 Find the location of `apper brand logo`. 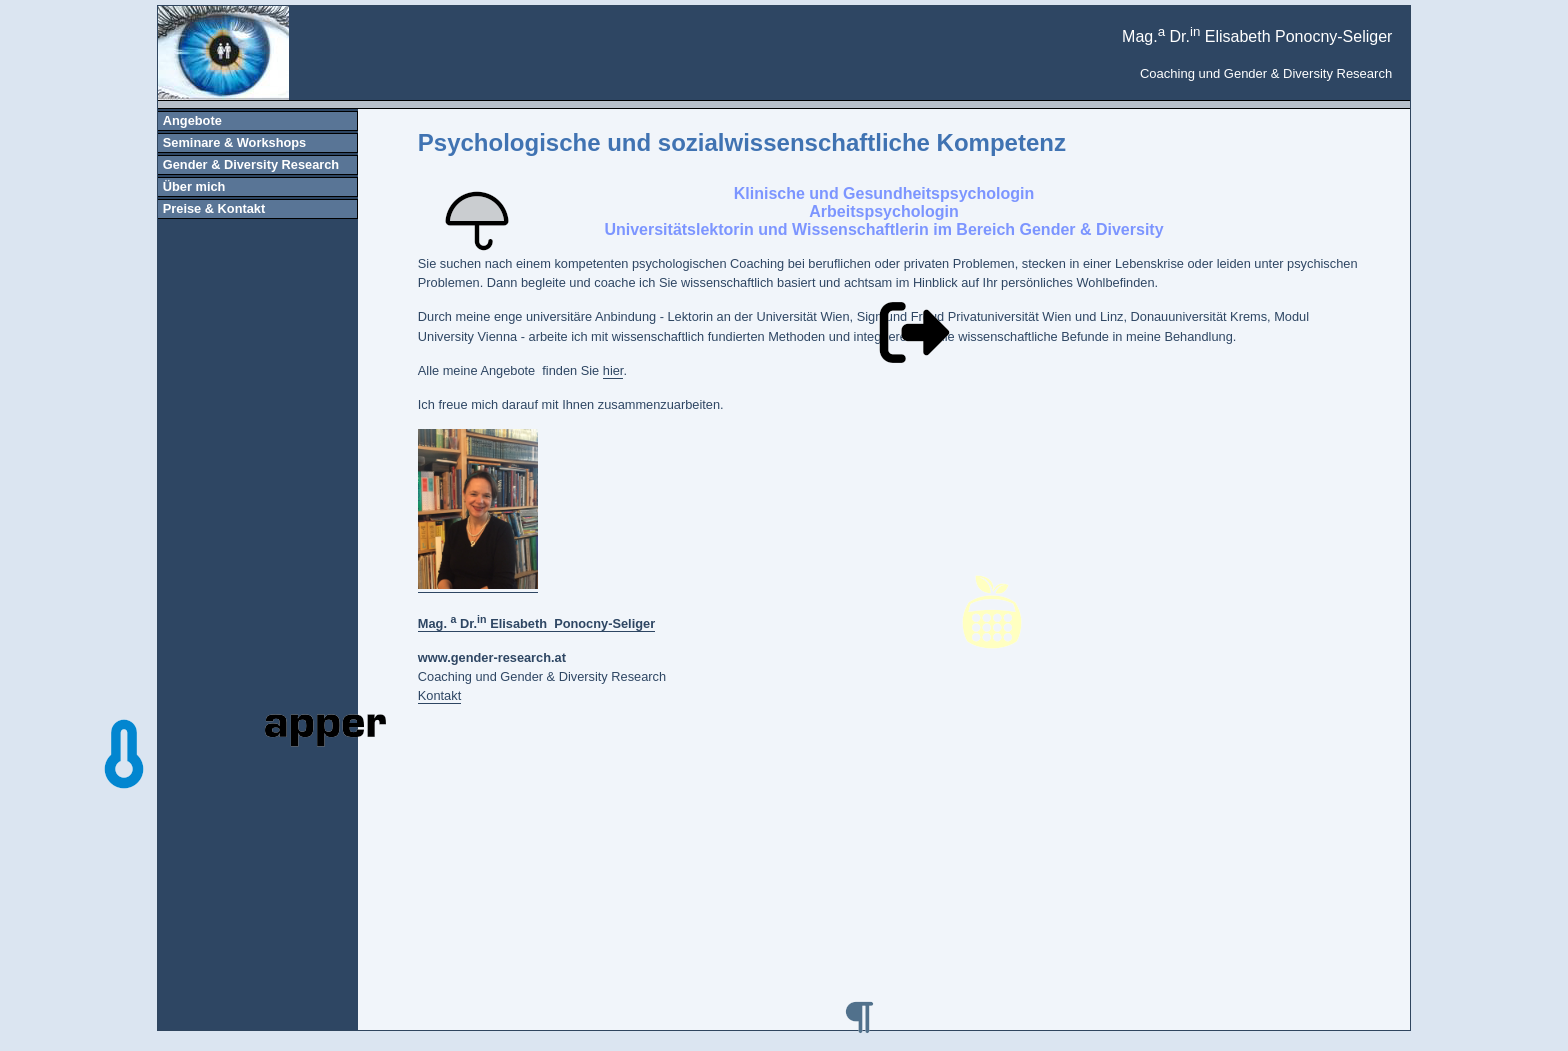

apper brand logo is located at coordinates (325, 726).